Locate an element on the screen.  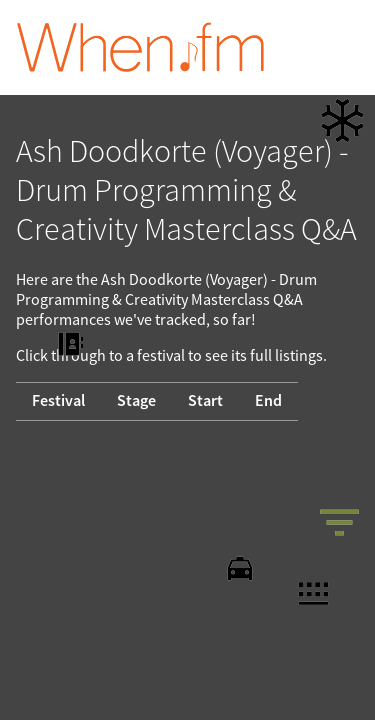
filter or sort list items is located at coordinates (339, 522).